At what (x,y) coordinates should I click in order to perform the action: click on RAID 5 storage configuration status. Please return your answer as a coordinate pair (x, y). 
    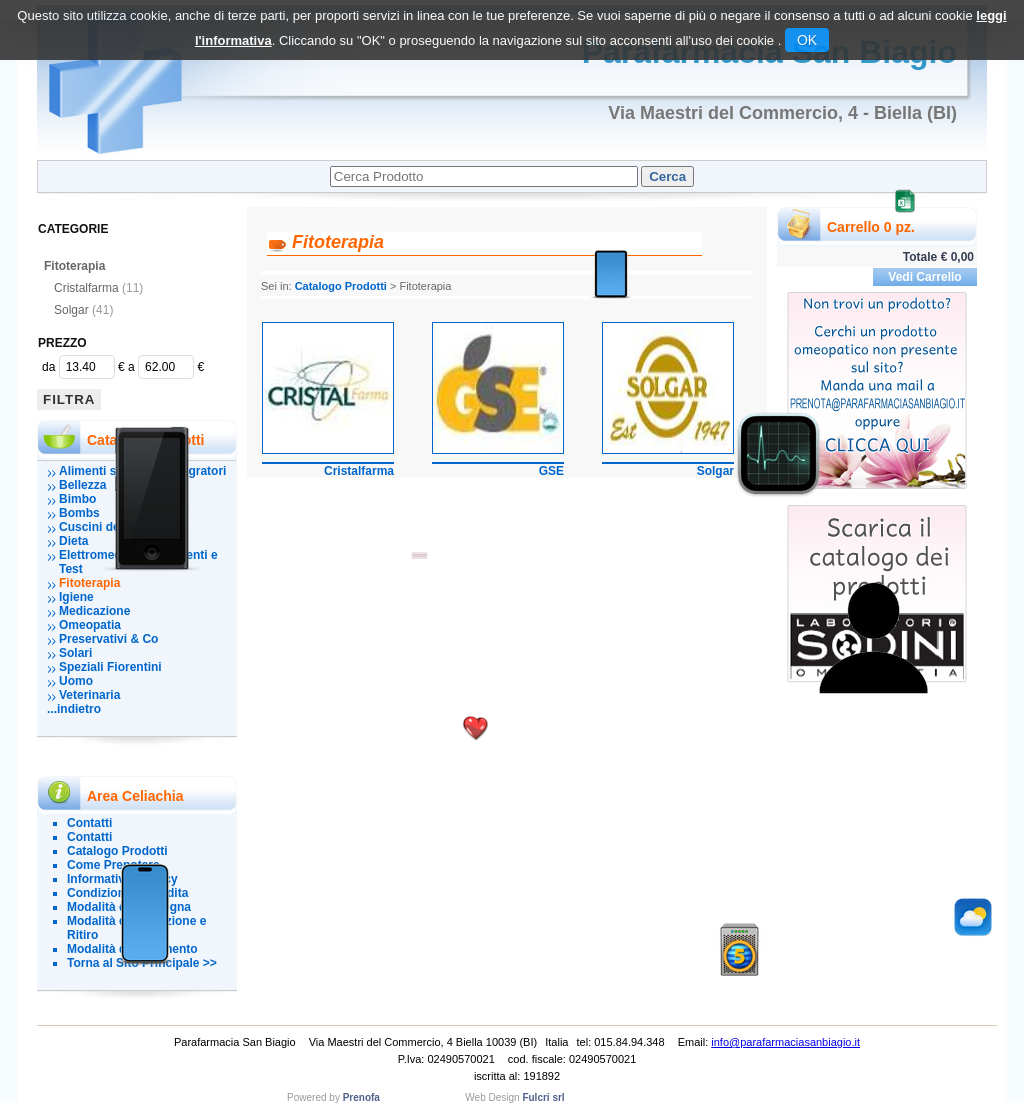
    Looking at the image, I should click on (739, 949).